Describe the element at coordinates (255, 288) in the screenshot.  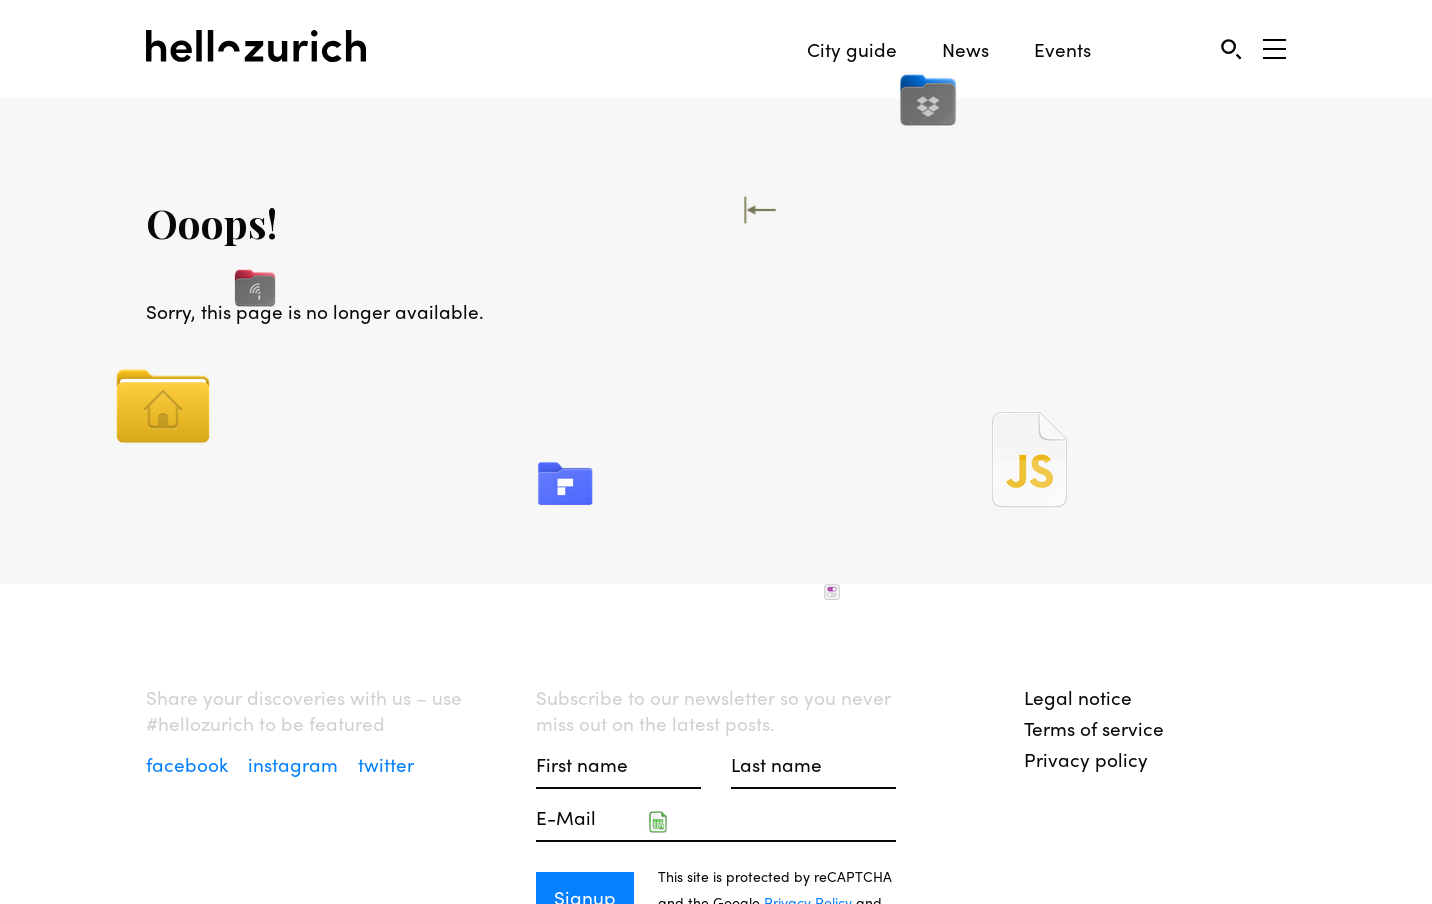
I see `open insync cloud sync folder` at that location.